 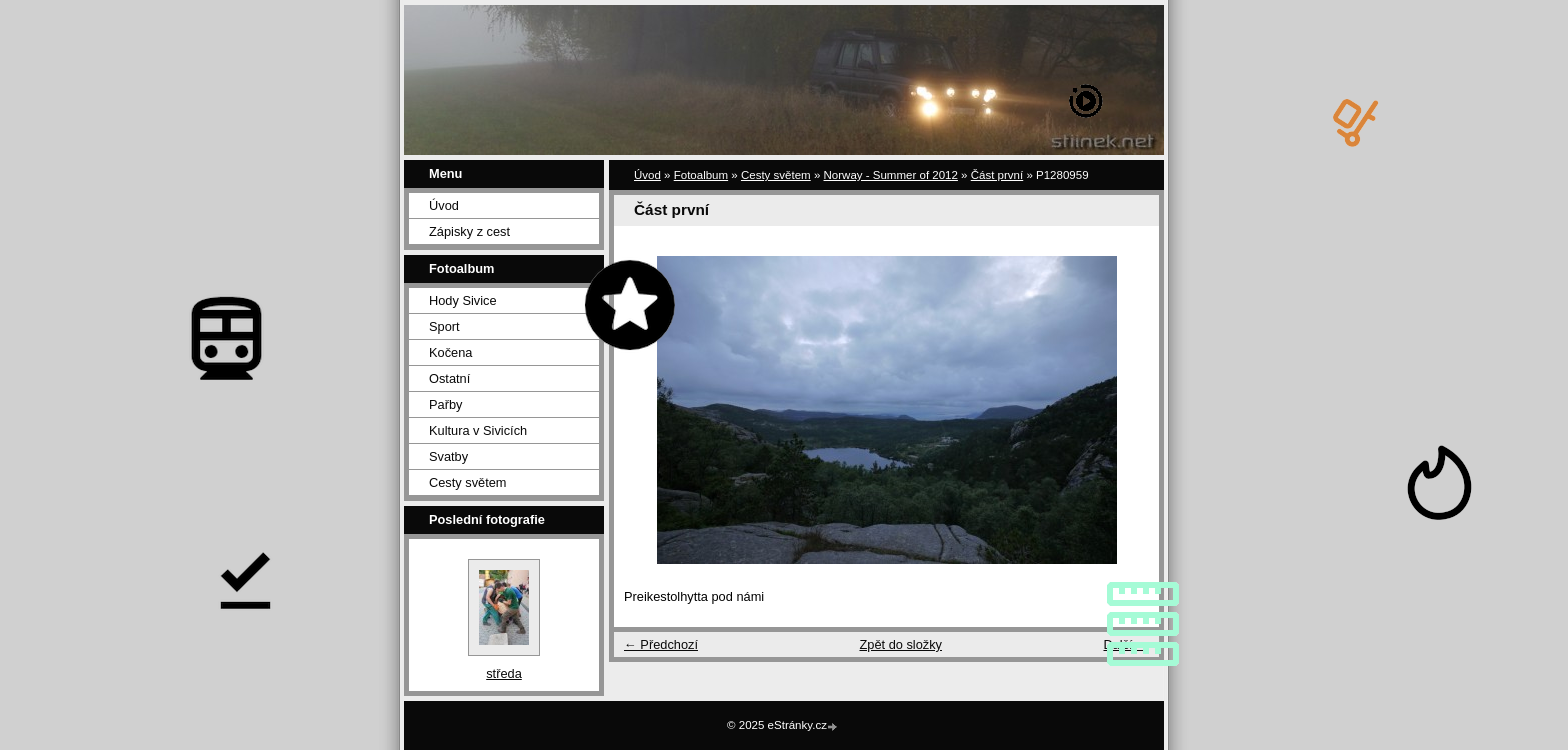 What do you see at coordinates (226, 340) in the screenshot?
I see `get subway or metro directions` at bounding box center [226, 340].